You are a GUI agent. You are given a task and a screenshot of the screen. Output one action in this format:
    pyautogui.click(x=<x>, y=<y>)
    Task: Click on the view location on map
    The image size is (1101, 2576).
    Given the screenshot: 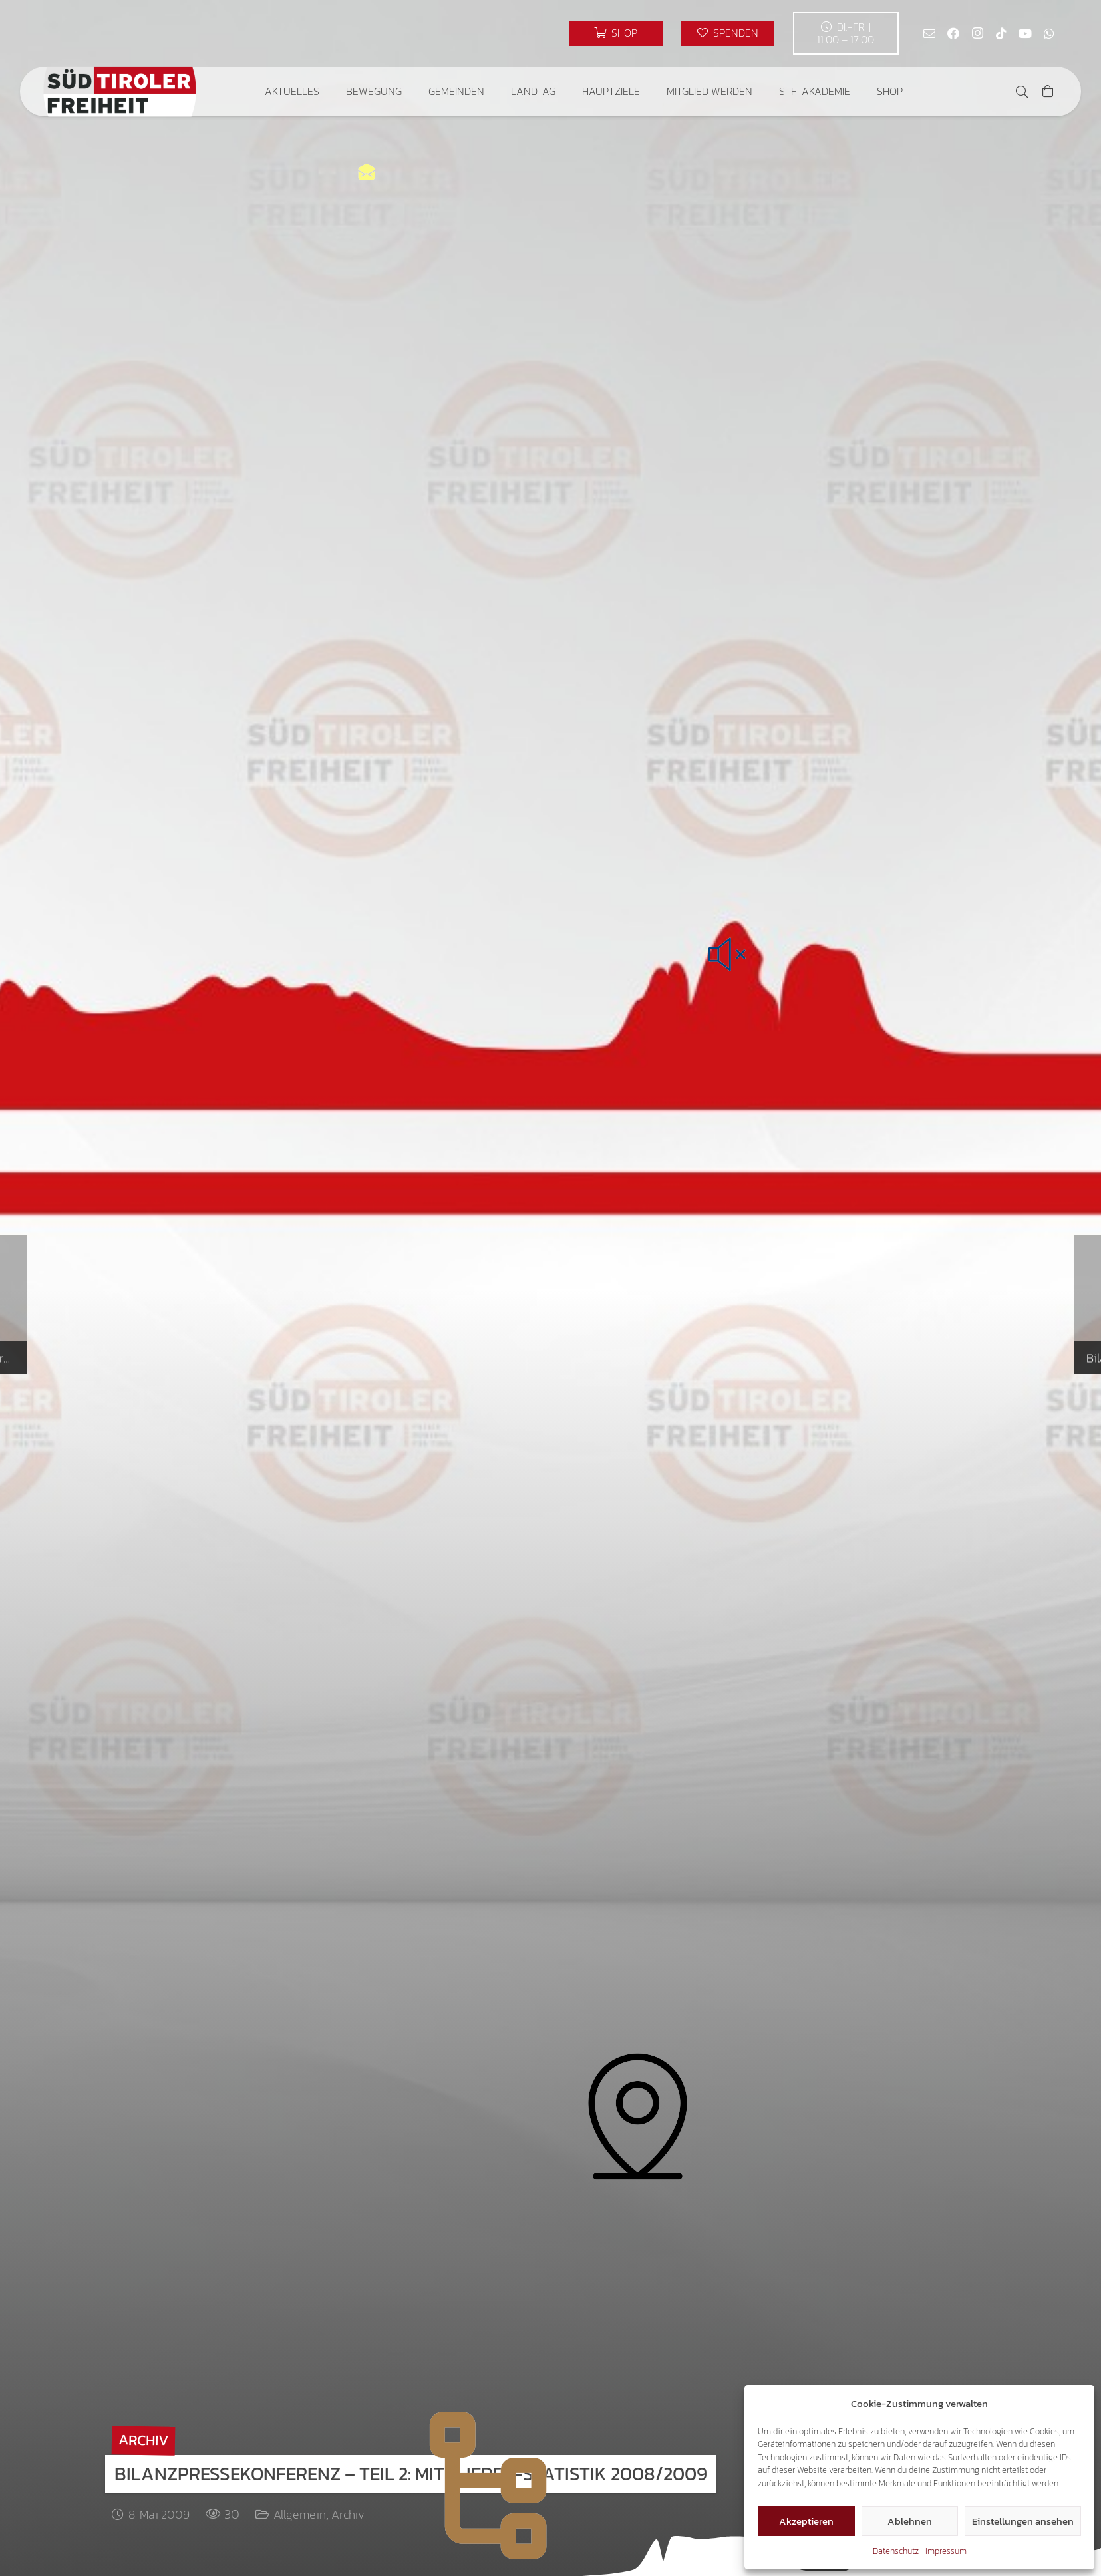 What is the action you would take?
    pyautogui.click(x=637, y=2116)
    